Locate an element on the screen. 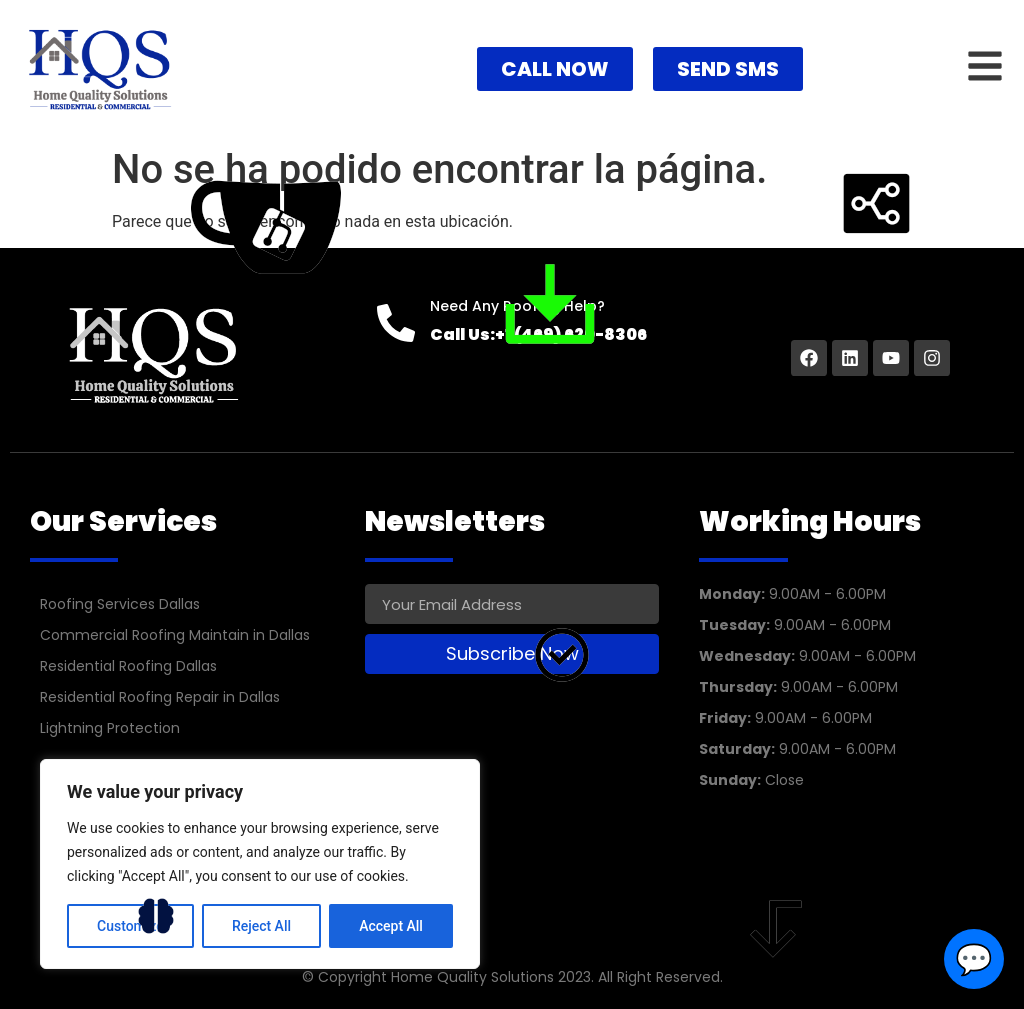  download a file to your device is located at coordinates (550, 304).